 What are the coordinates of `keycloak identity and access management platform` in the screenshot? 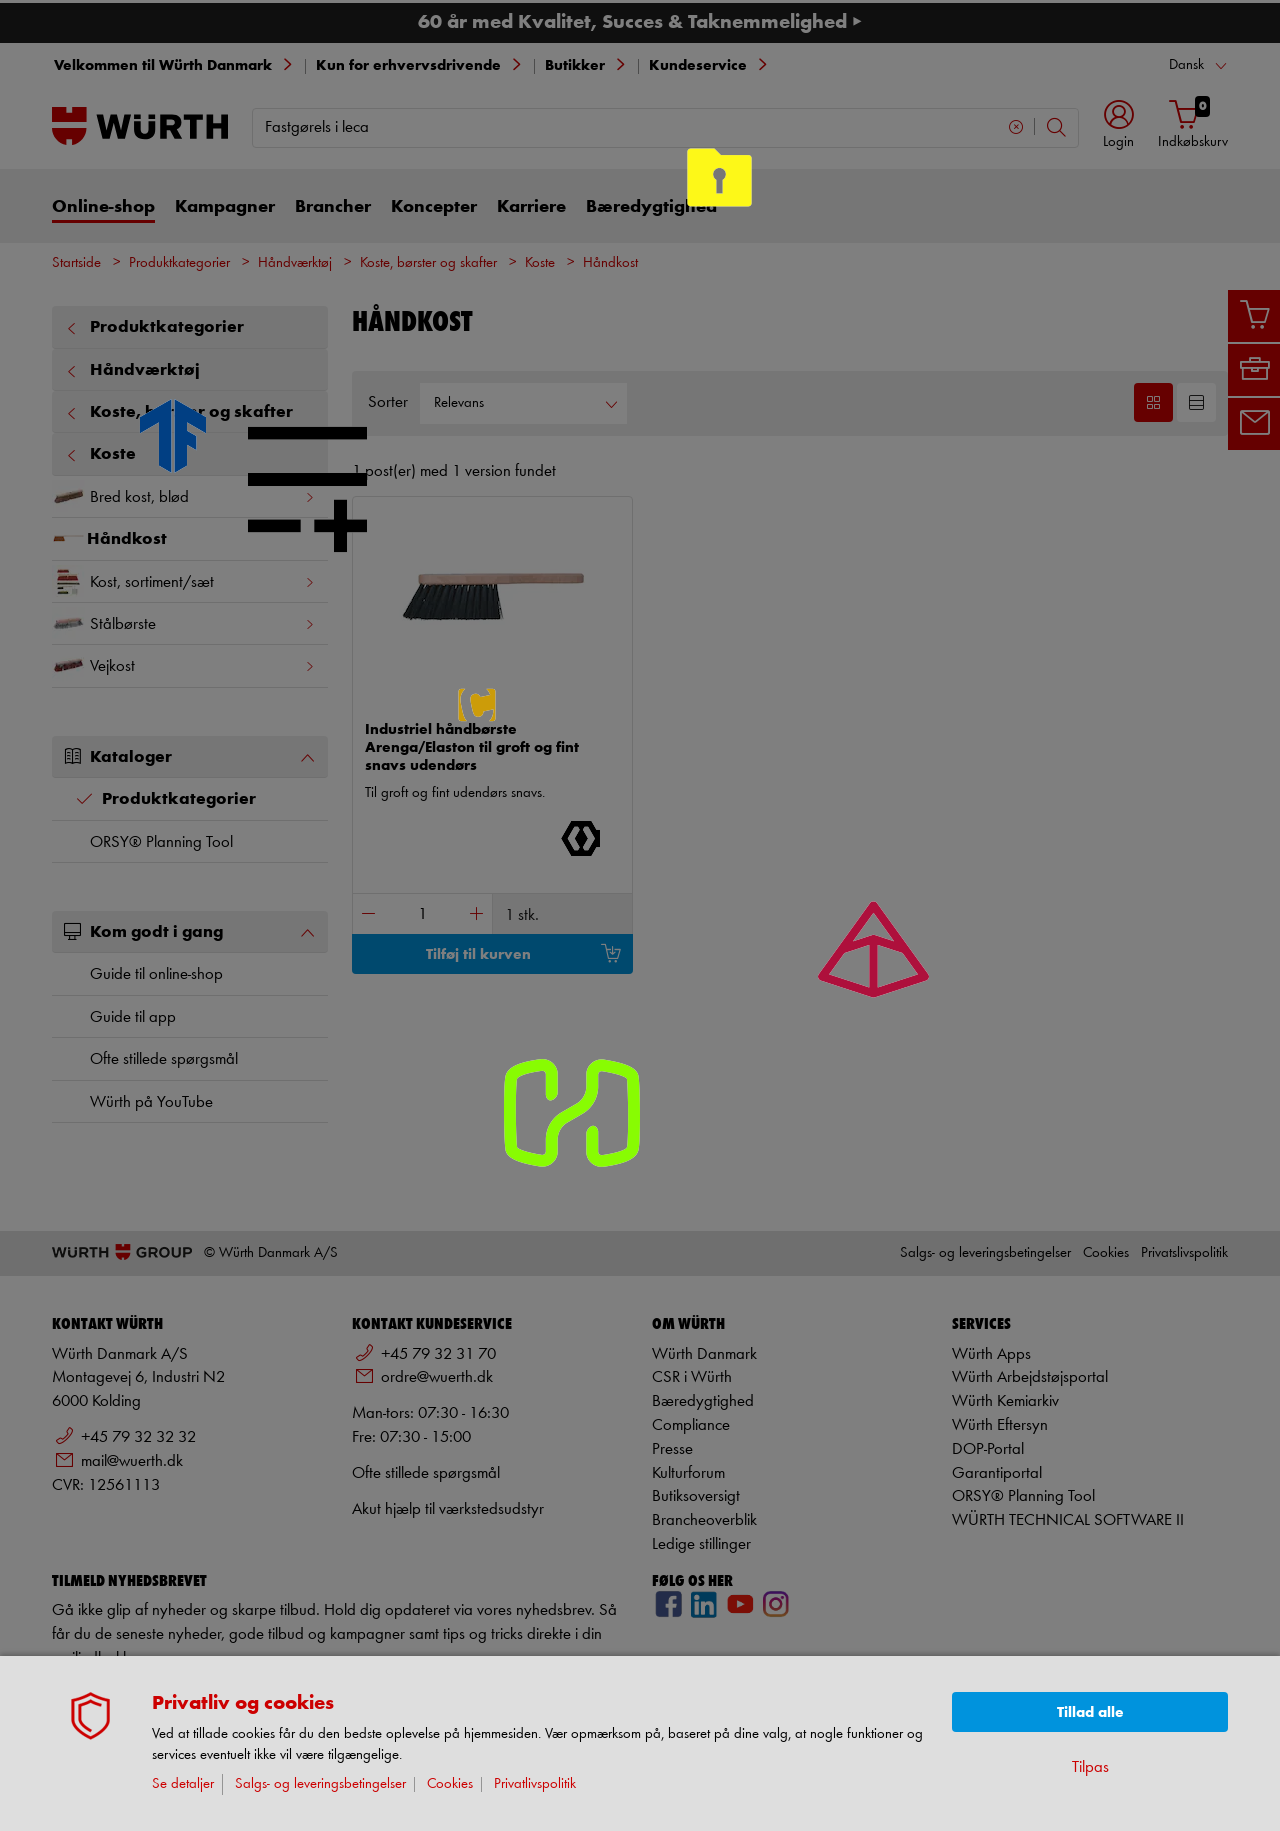 It's located at (580, 838).